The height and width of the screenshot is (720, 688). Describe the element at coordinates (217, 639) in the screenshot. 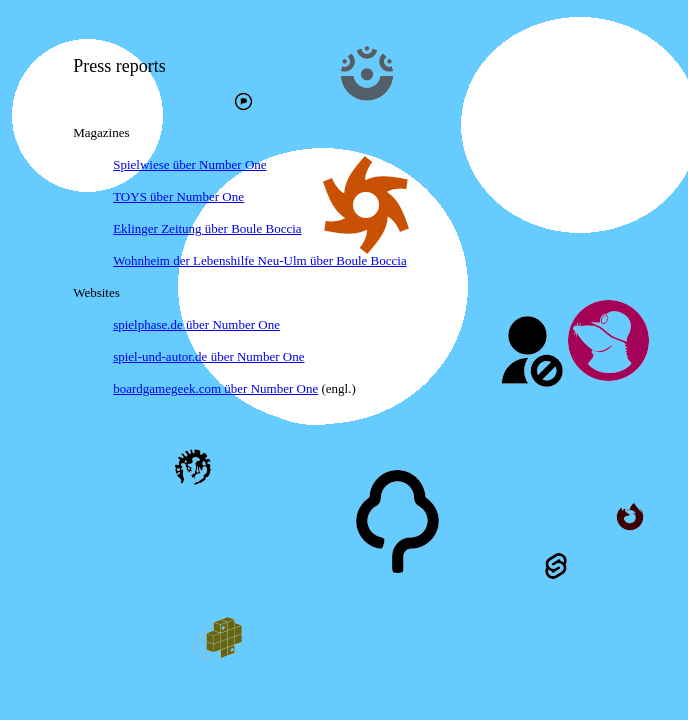

I see `visit the Python Package Index (PyPI) website` at that location.